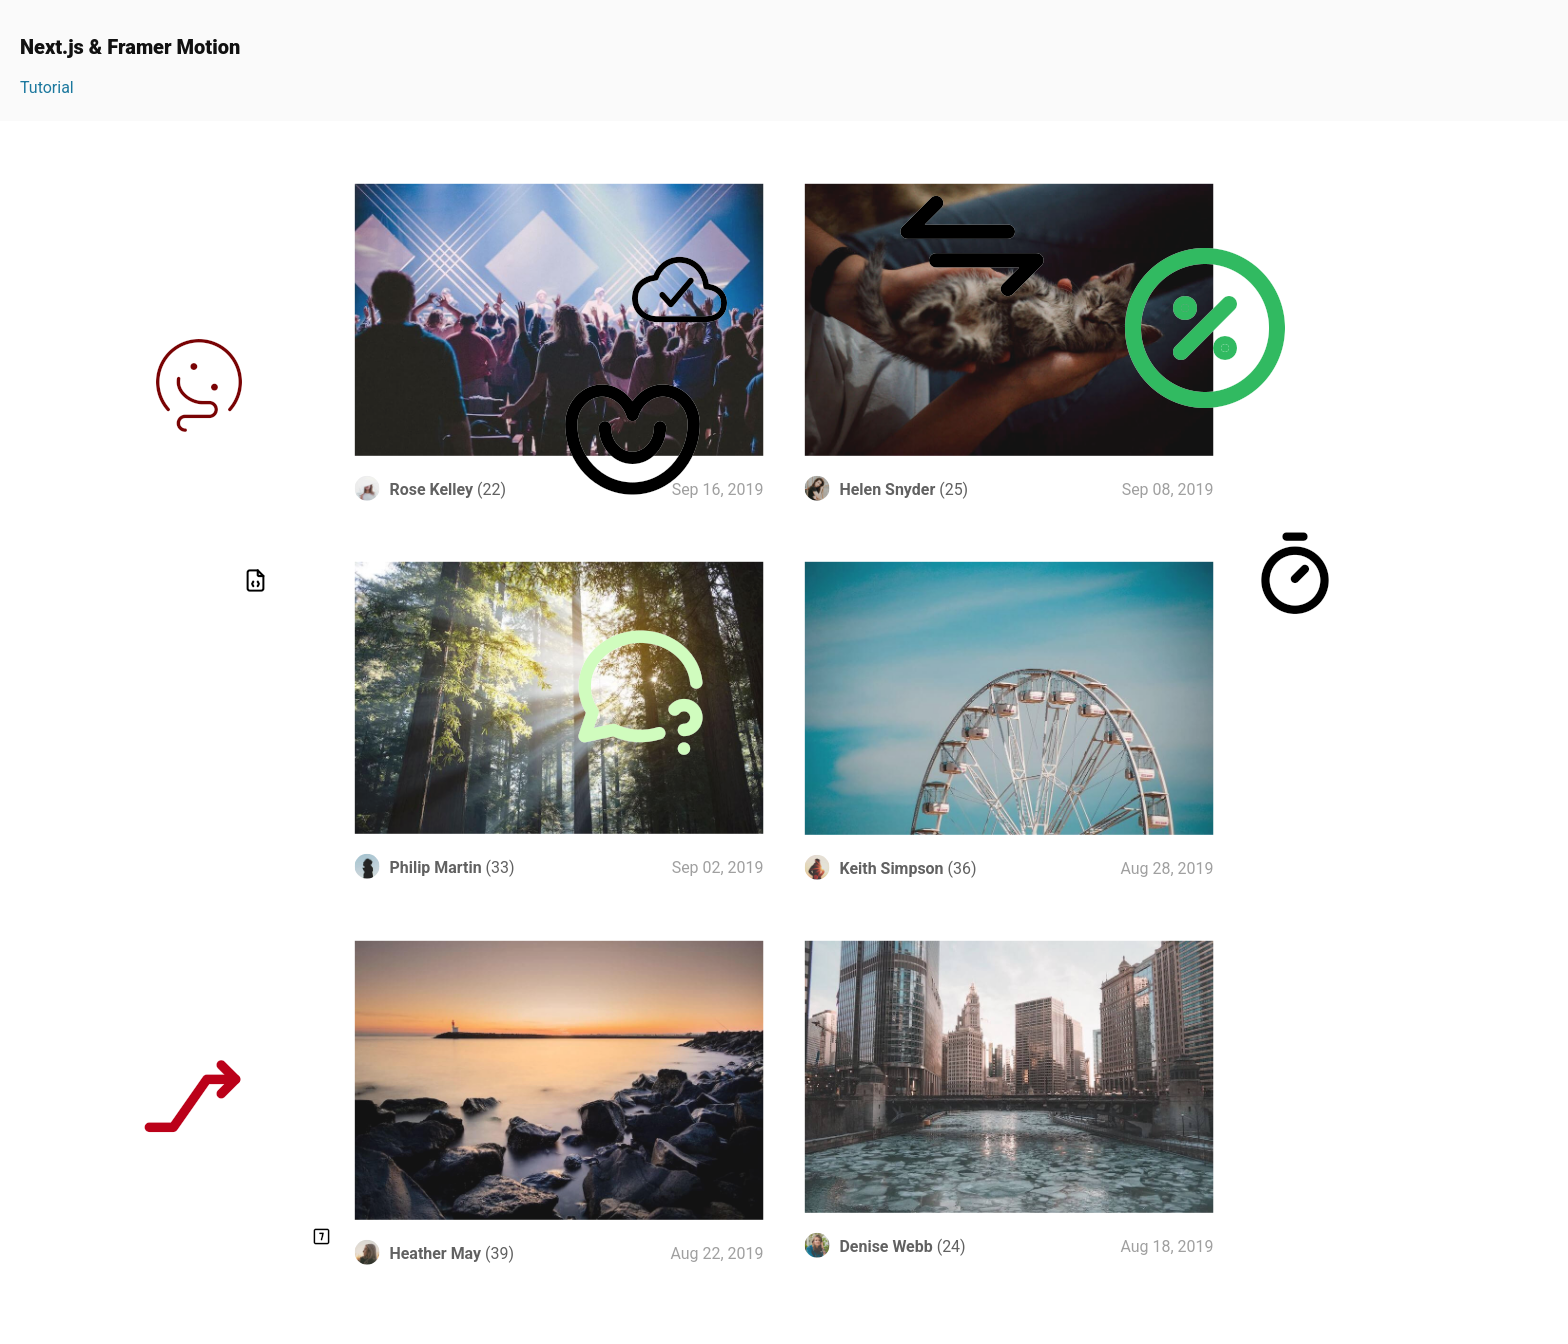 This screenshot has height=1344, width=1568. Describe the element at coordinates (1295, 576) in the screenshot. I see `set or view a countdown timer` at that location.